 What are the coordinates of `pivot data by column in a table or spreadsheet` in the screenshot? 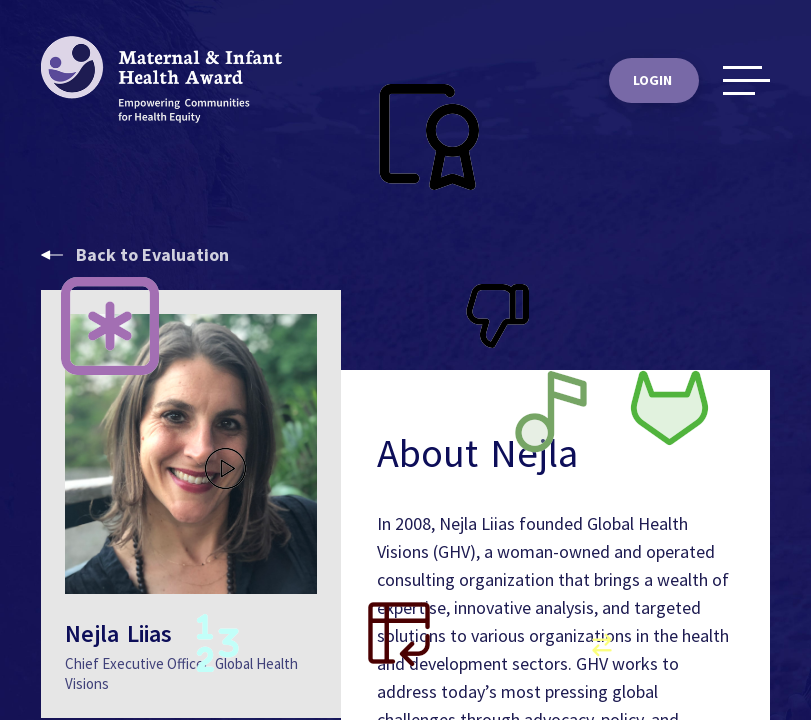 It's located at (399, 633).